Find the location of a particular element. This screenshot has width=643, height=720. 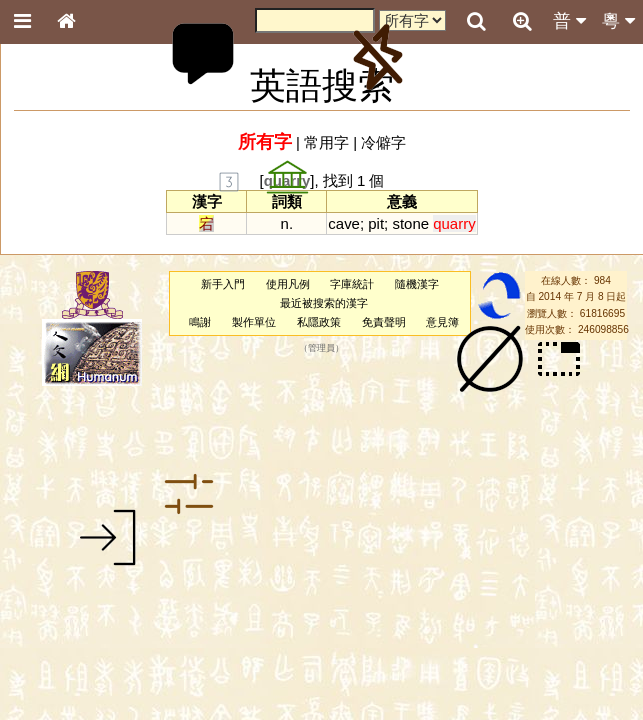

indicates an empty or null state is located at coordinates (490, 359).